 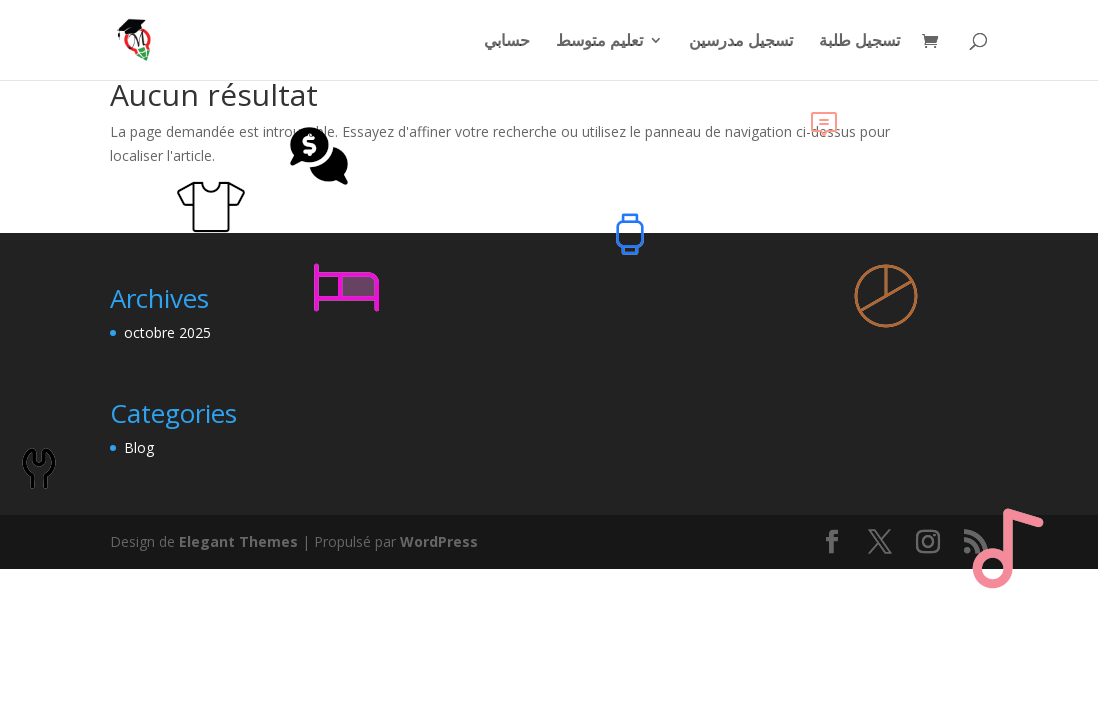 What do you see at coordinates (211, 207) in the screenshot?
I see `browse clothing or apparel items` at bounding box center [211, 207].